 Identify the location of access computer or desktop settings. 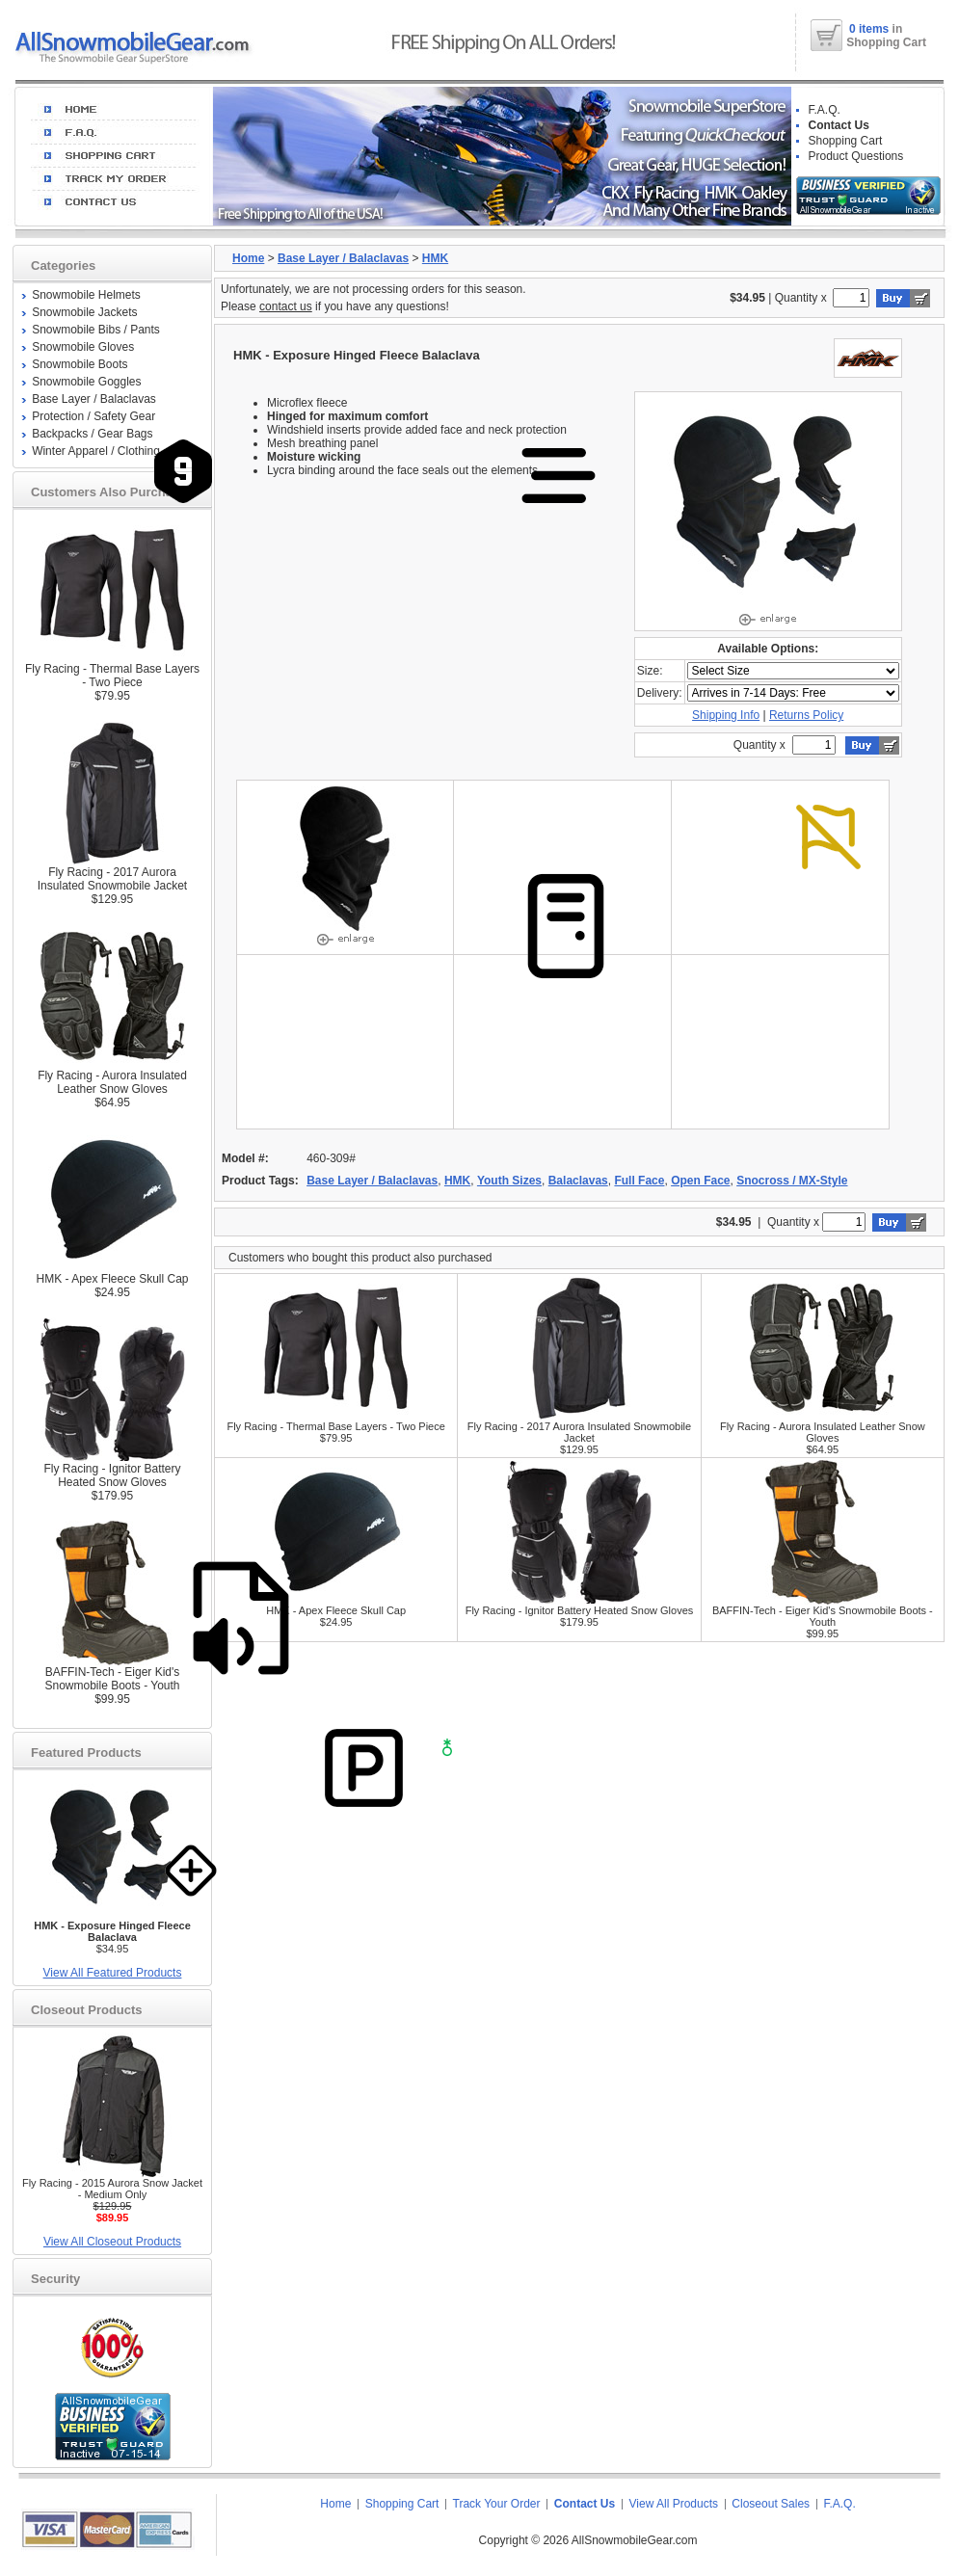
(566, 926).